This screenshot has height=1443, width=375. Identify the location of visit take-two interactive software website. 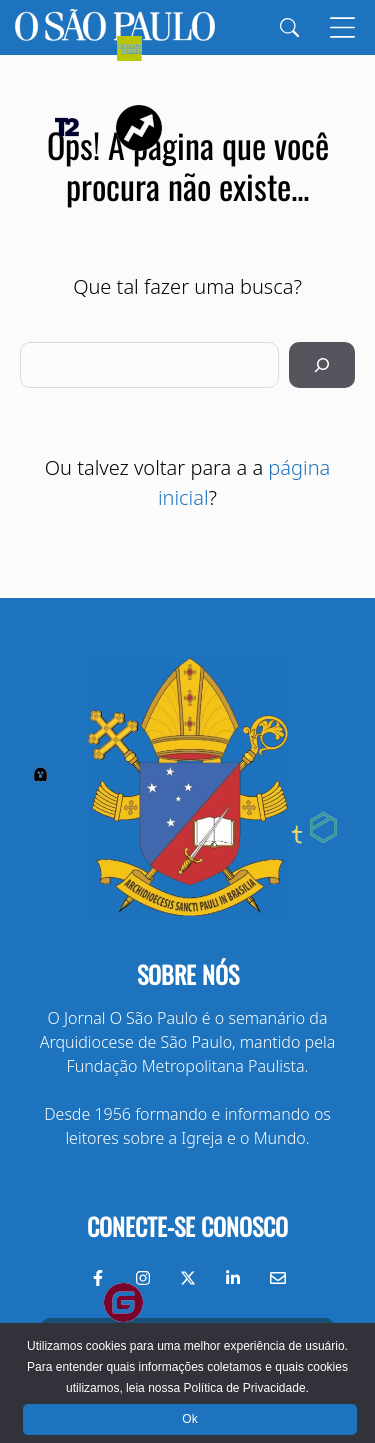
(67, 127).